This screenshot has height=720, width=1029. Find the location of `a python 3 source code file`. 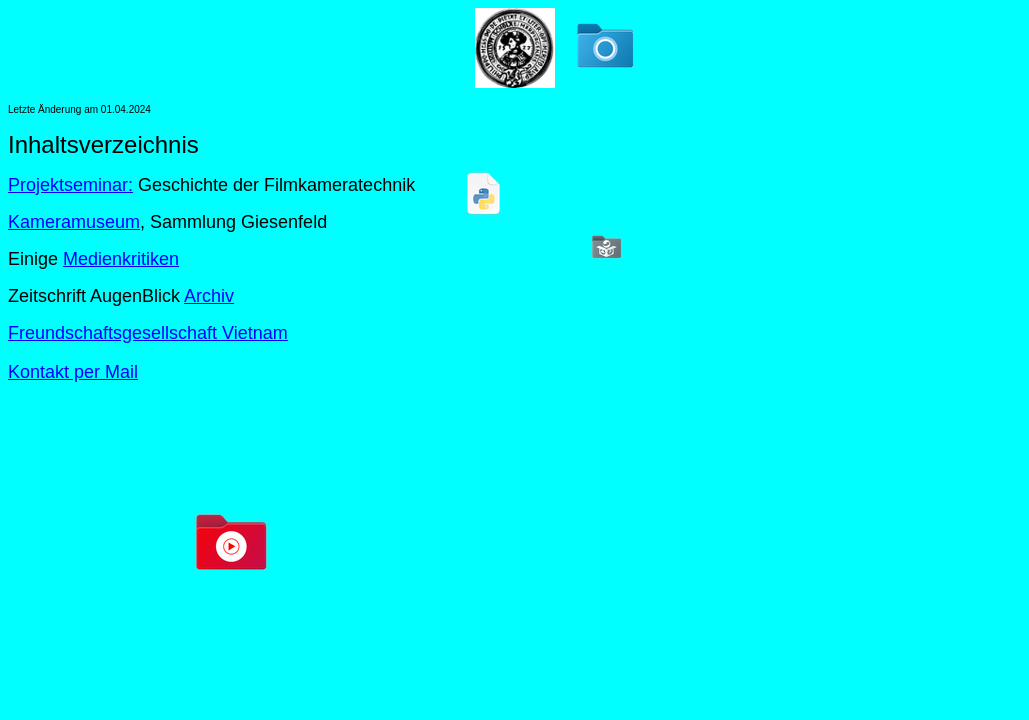

a python 3 source code file is located at coordinates (483, 193).